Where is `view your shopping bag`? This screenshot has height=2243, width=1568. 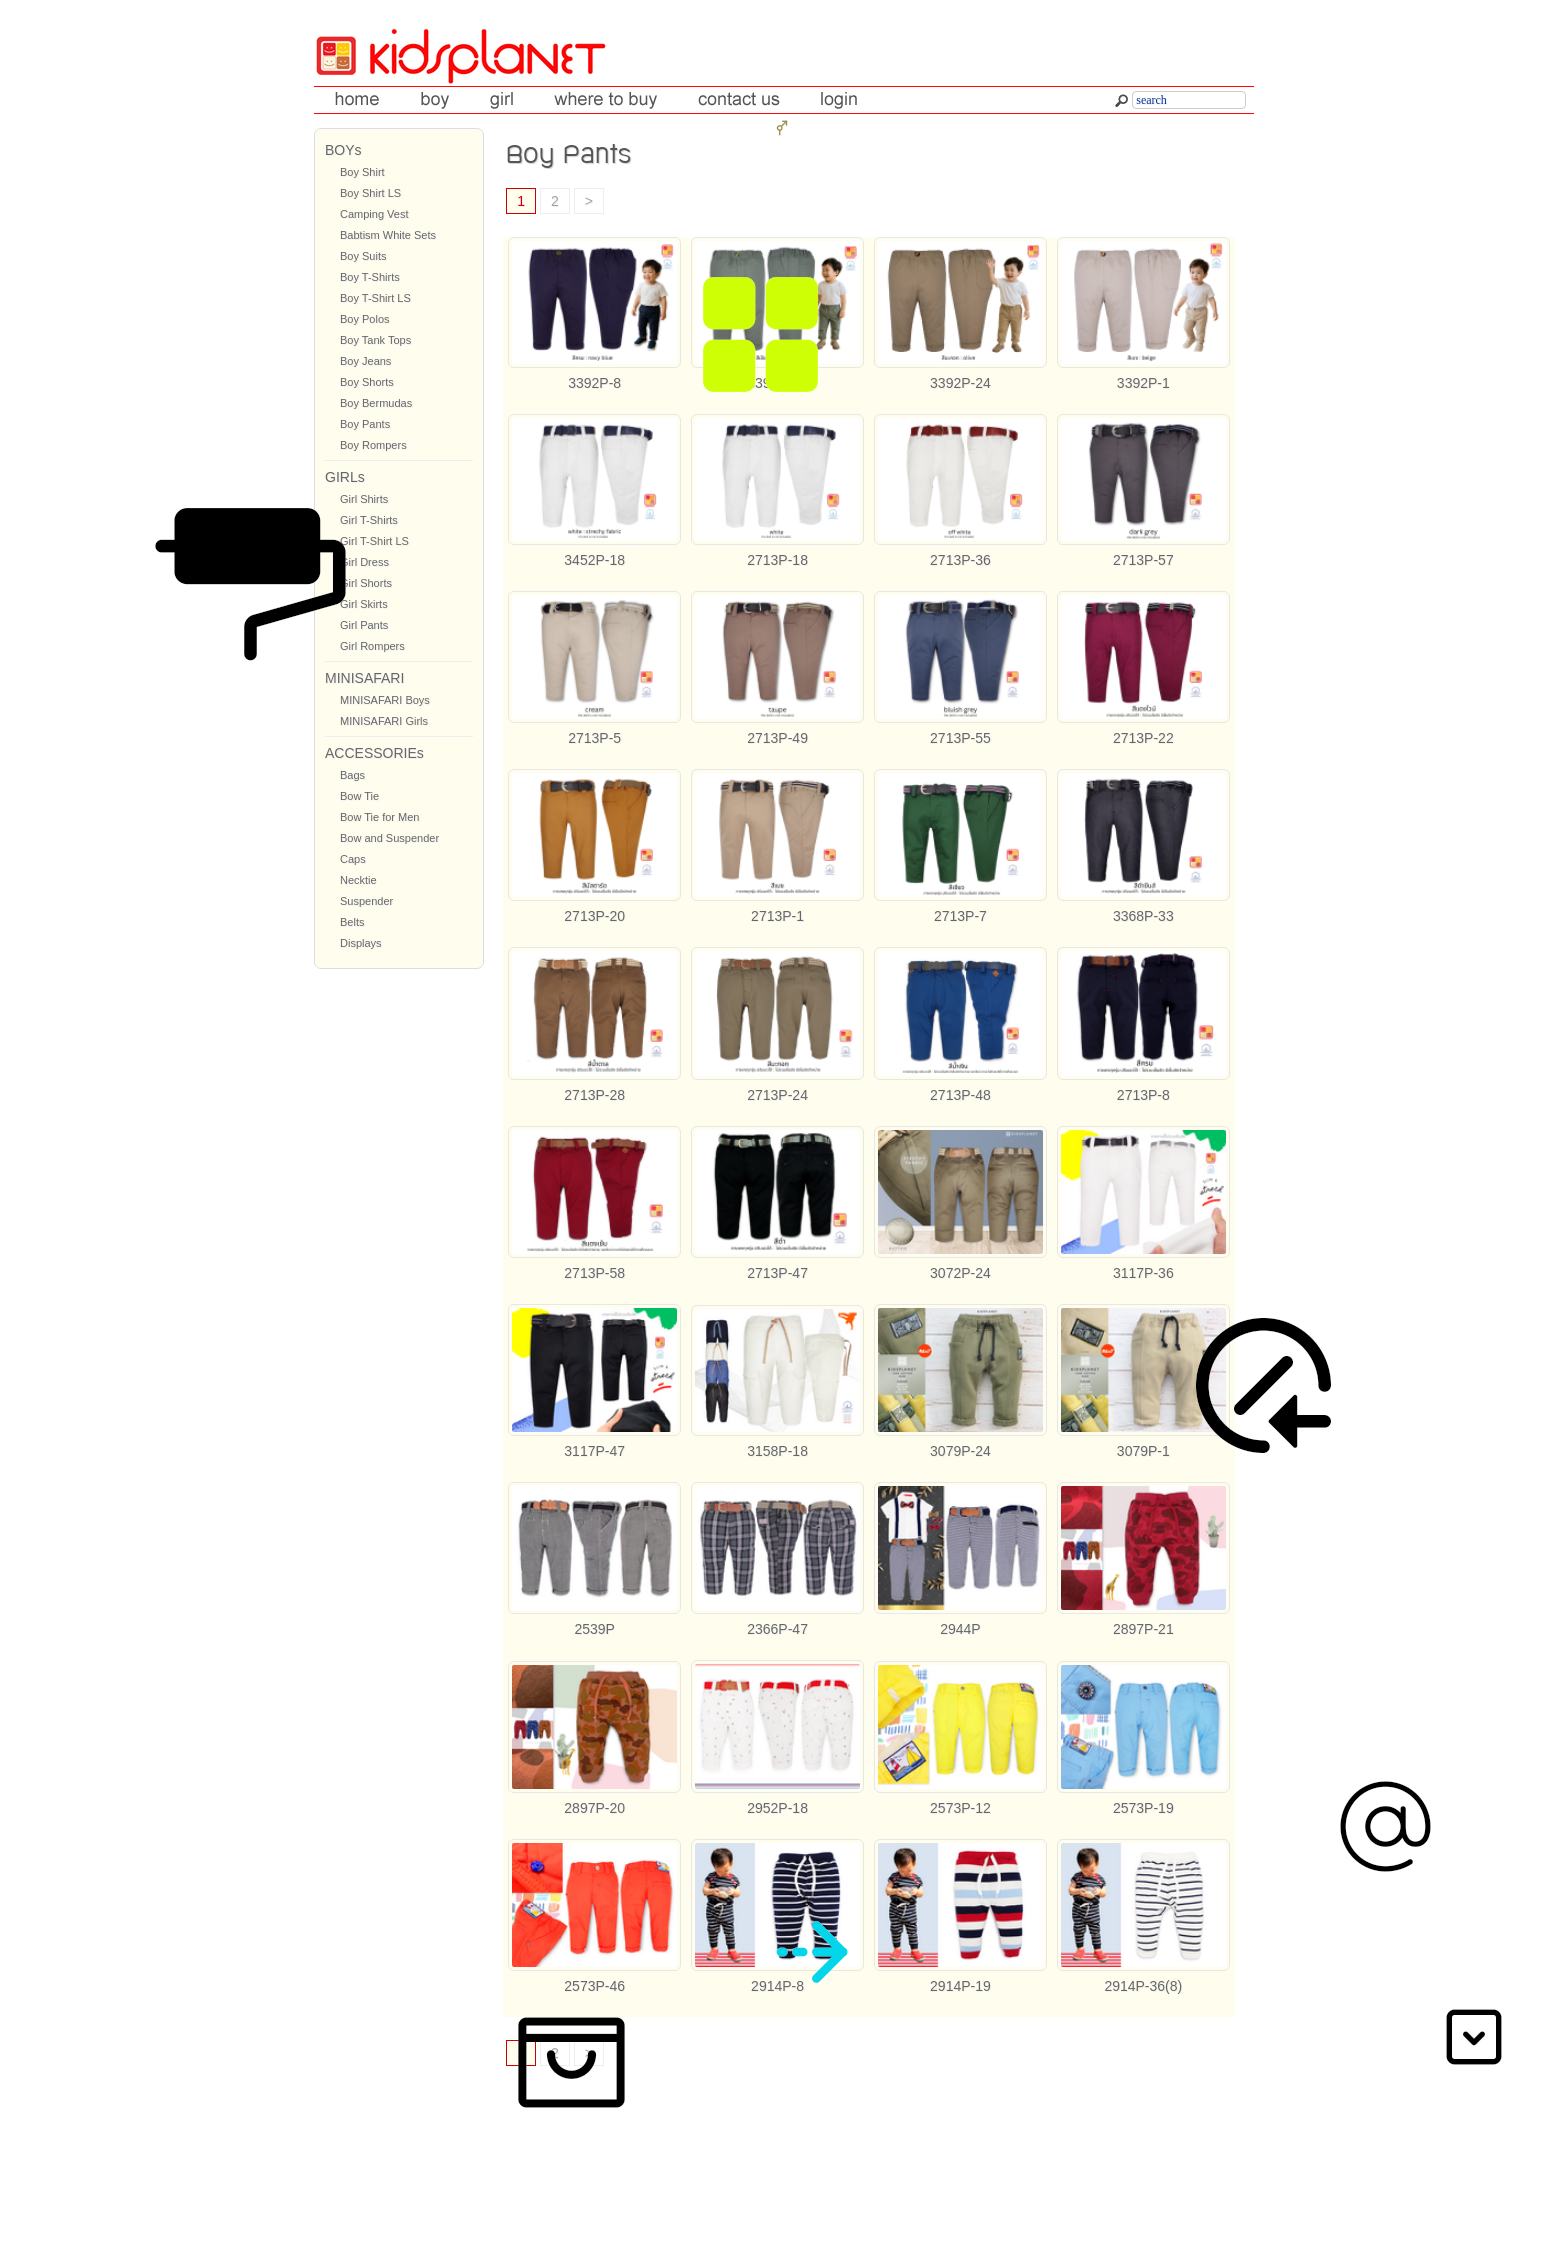
view your shopping bag is located at coordinates (571, 2062).